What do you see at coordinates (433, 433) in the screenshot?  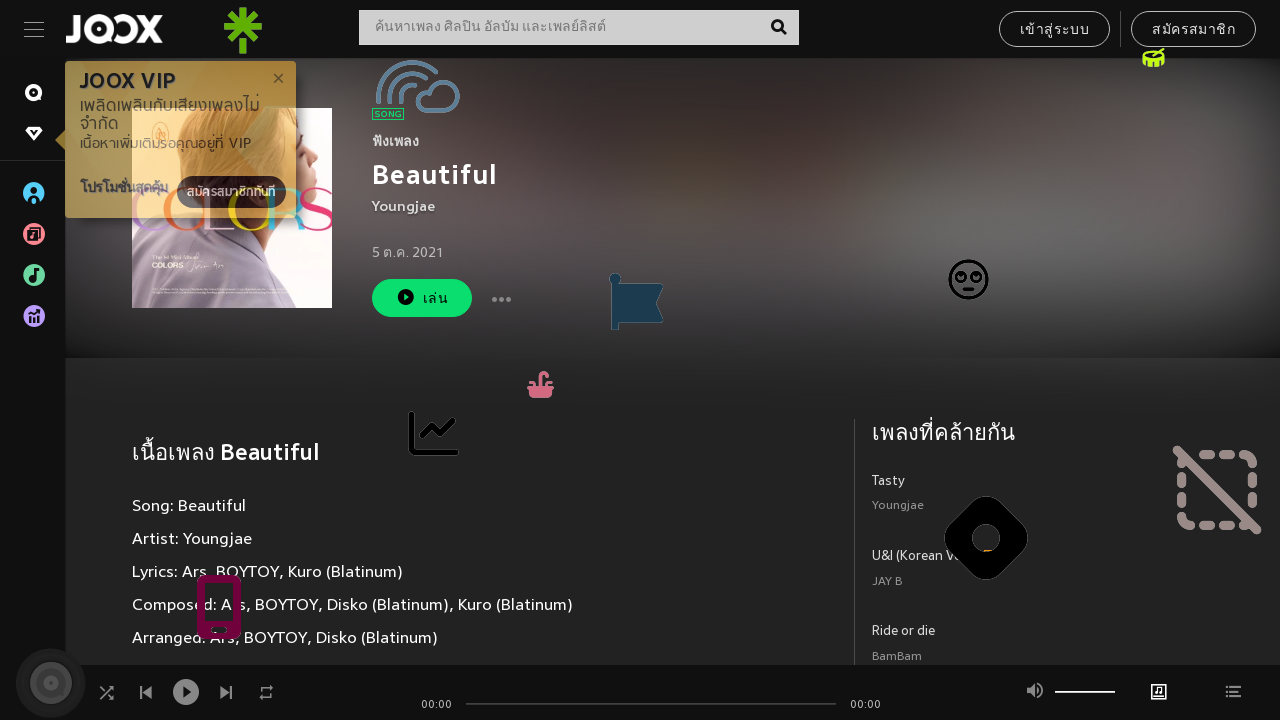 I see `view analytics or performance data` at bounding box center [433, 433].